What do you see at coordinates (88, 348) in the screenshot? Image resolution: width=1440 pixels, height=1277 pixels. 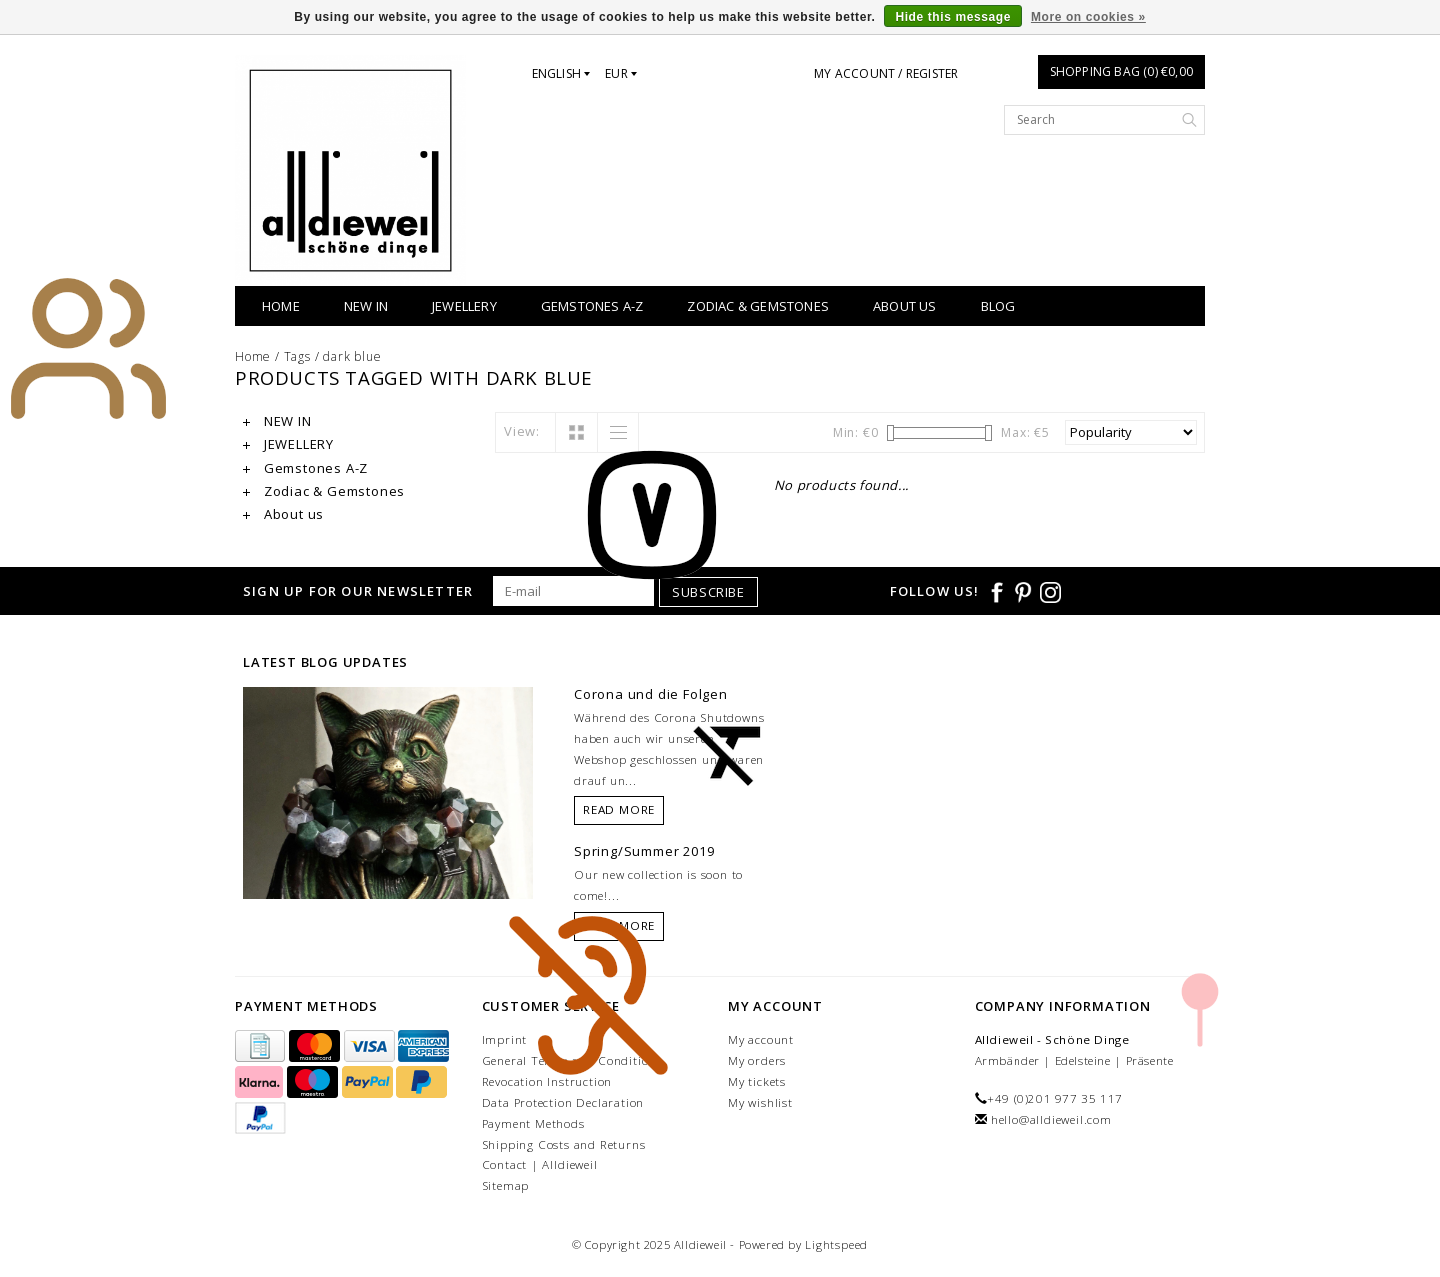 I see `view all users or team members` at bounding box center [88, 348].